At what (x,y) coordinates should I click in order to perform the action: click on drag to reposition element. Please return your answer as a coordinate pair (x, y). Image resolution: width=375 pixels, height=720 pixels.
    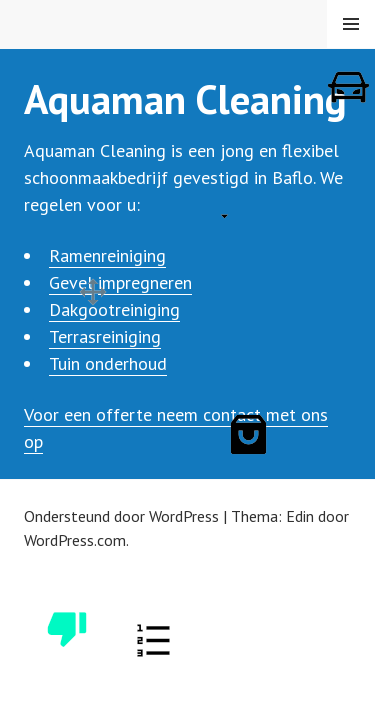
    Looking at the image, I should click on (93, 292).